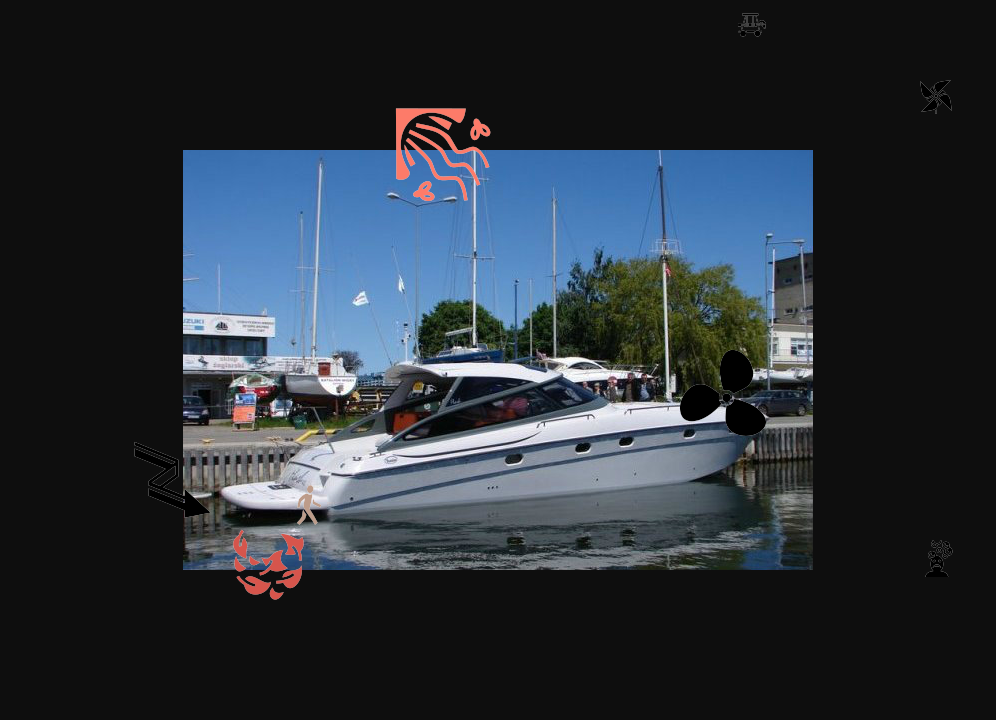 The width and height of the screenshot is (996, 720). I want to click on indicates player is drowning or taking water damage, so click(937, 559).